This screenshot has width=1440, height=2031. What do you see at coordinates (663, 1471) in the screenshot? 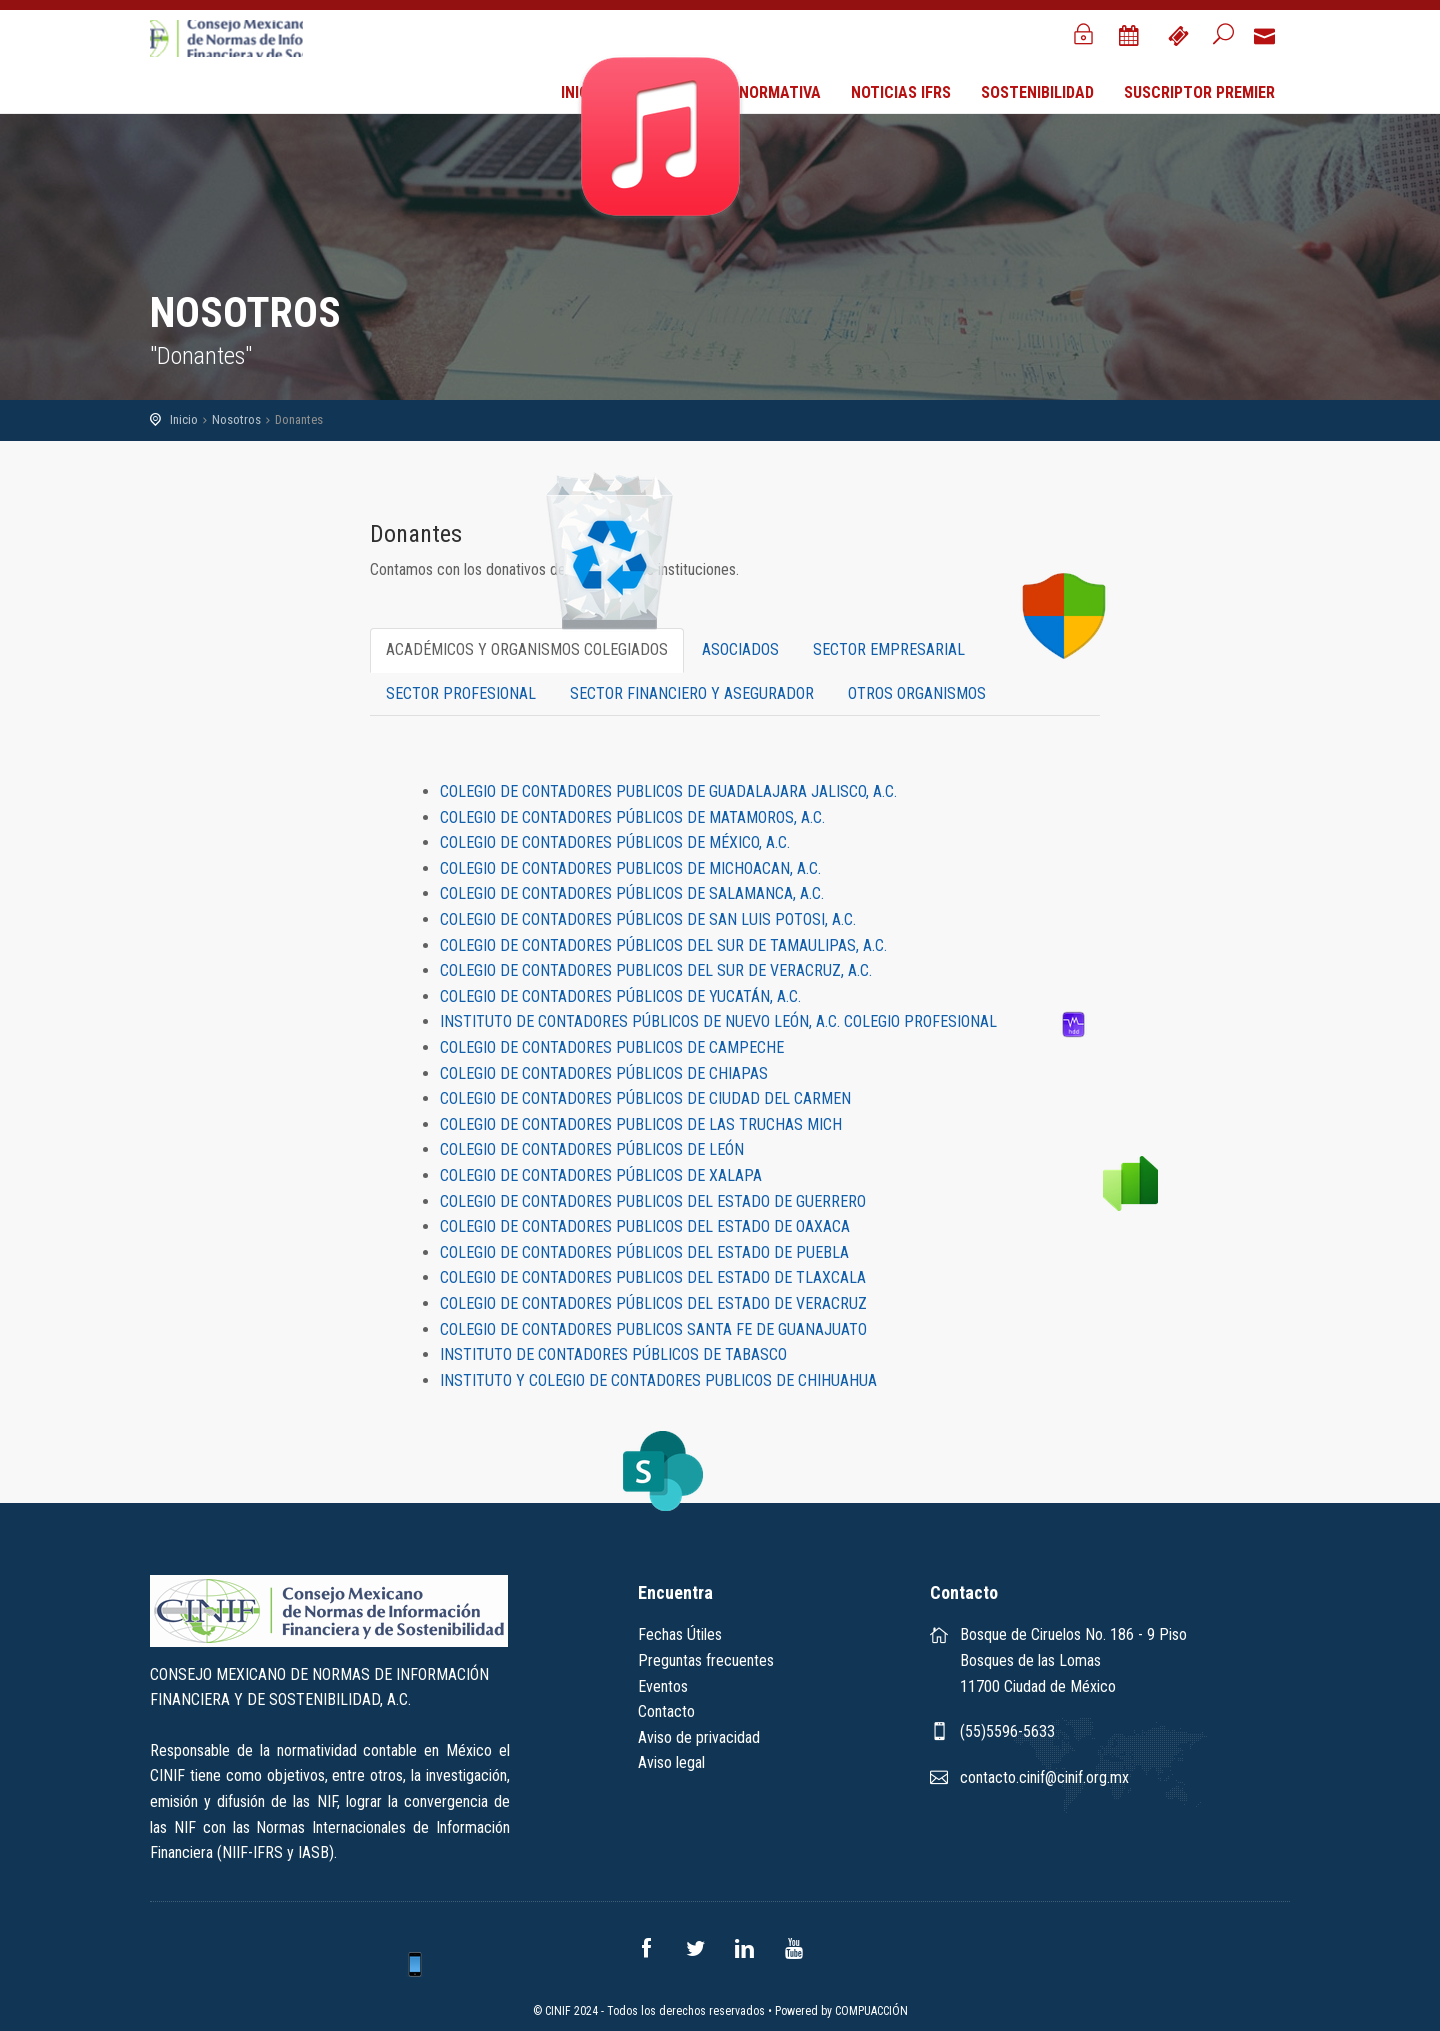
I see `open Microsoft SharePoint app` at bounding box center [663, 1471].